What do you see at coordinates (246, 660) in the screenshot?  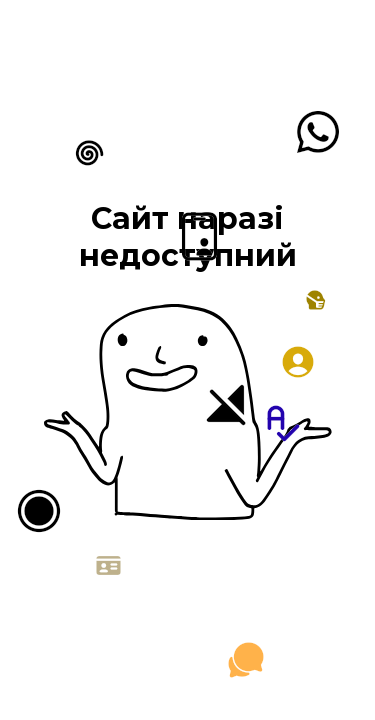 I see `open messaging or chat` at bounding box center [246, 660].